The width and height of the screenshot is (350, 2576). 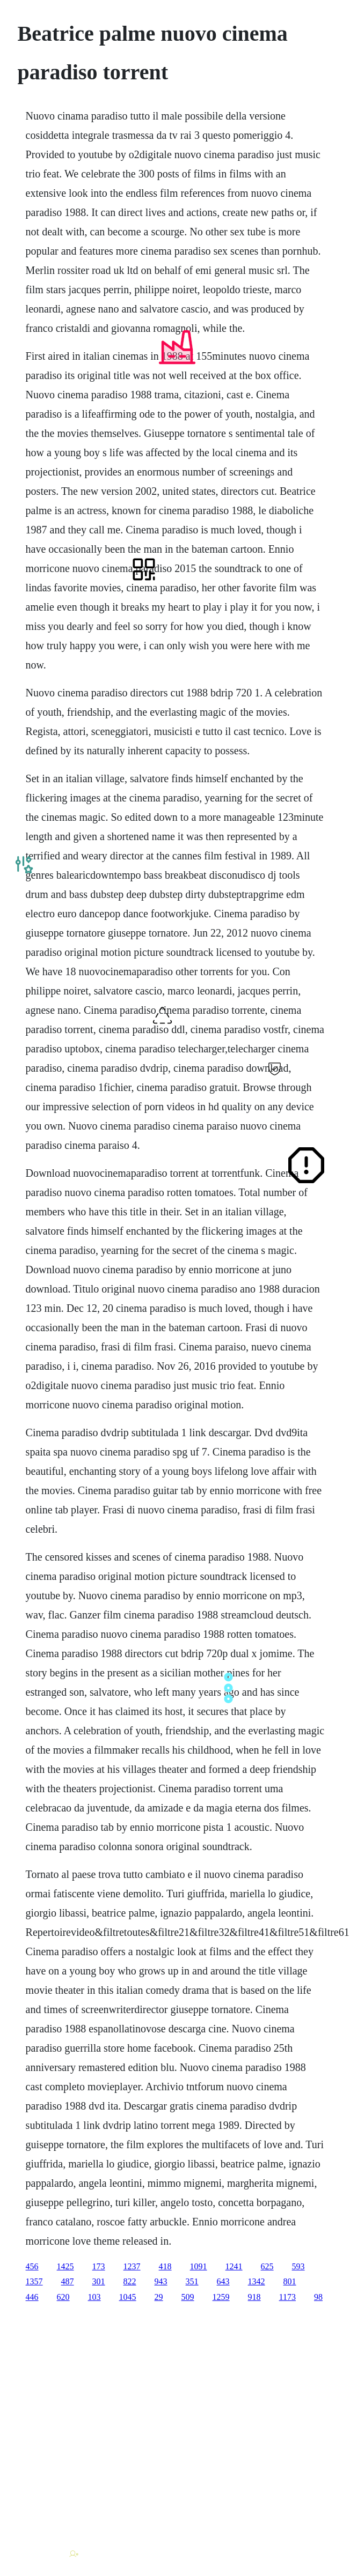 I want to click on open more options menu, so click(x=228, y=1688).